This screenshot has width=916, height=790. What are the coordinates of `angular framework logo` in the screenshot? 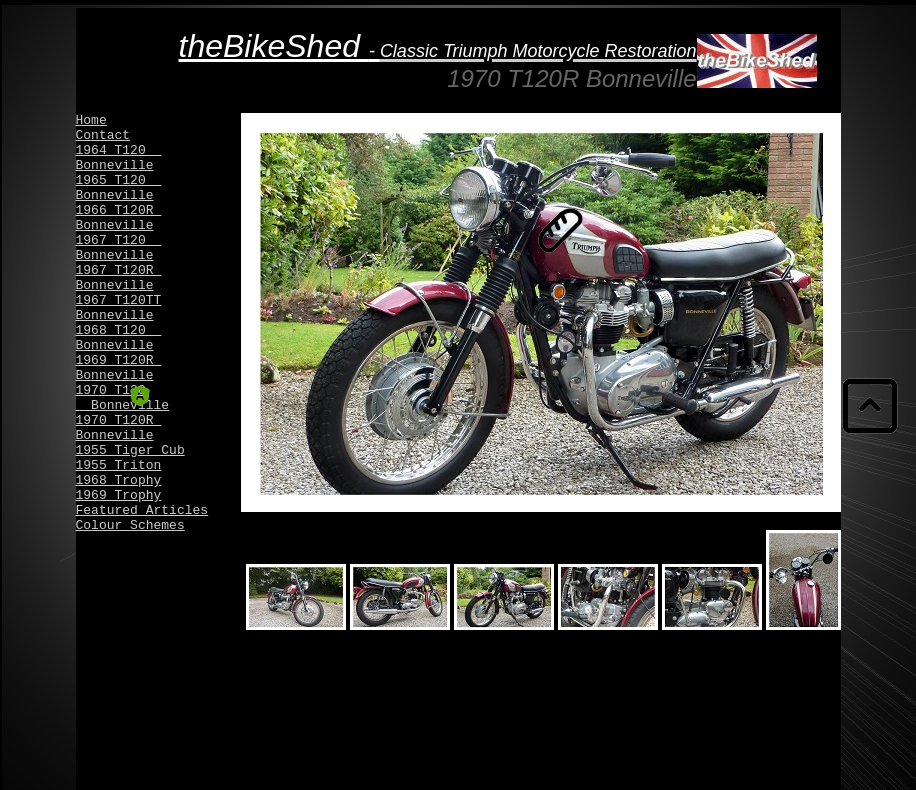 It's located at (140, 396).